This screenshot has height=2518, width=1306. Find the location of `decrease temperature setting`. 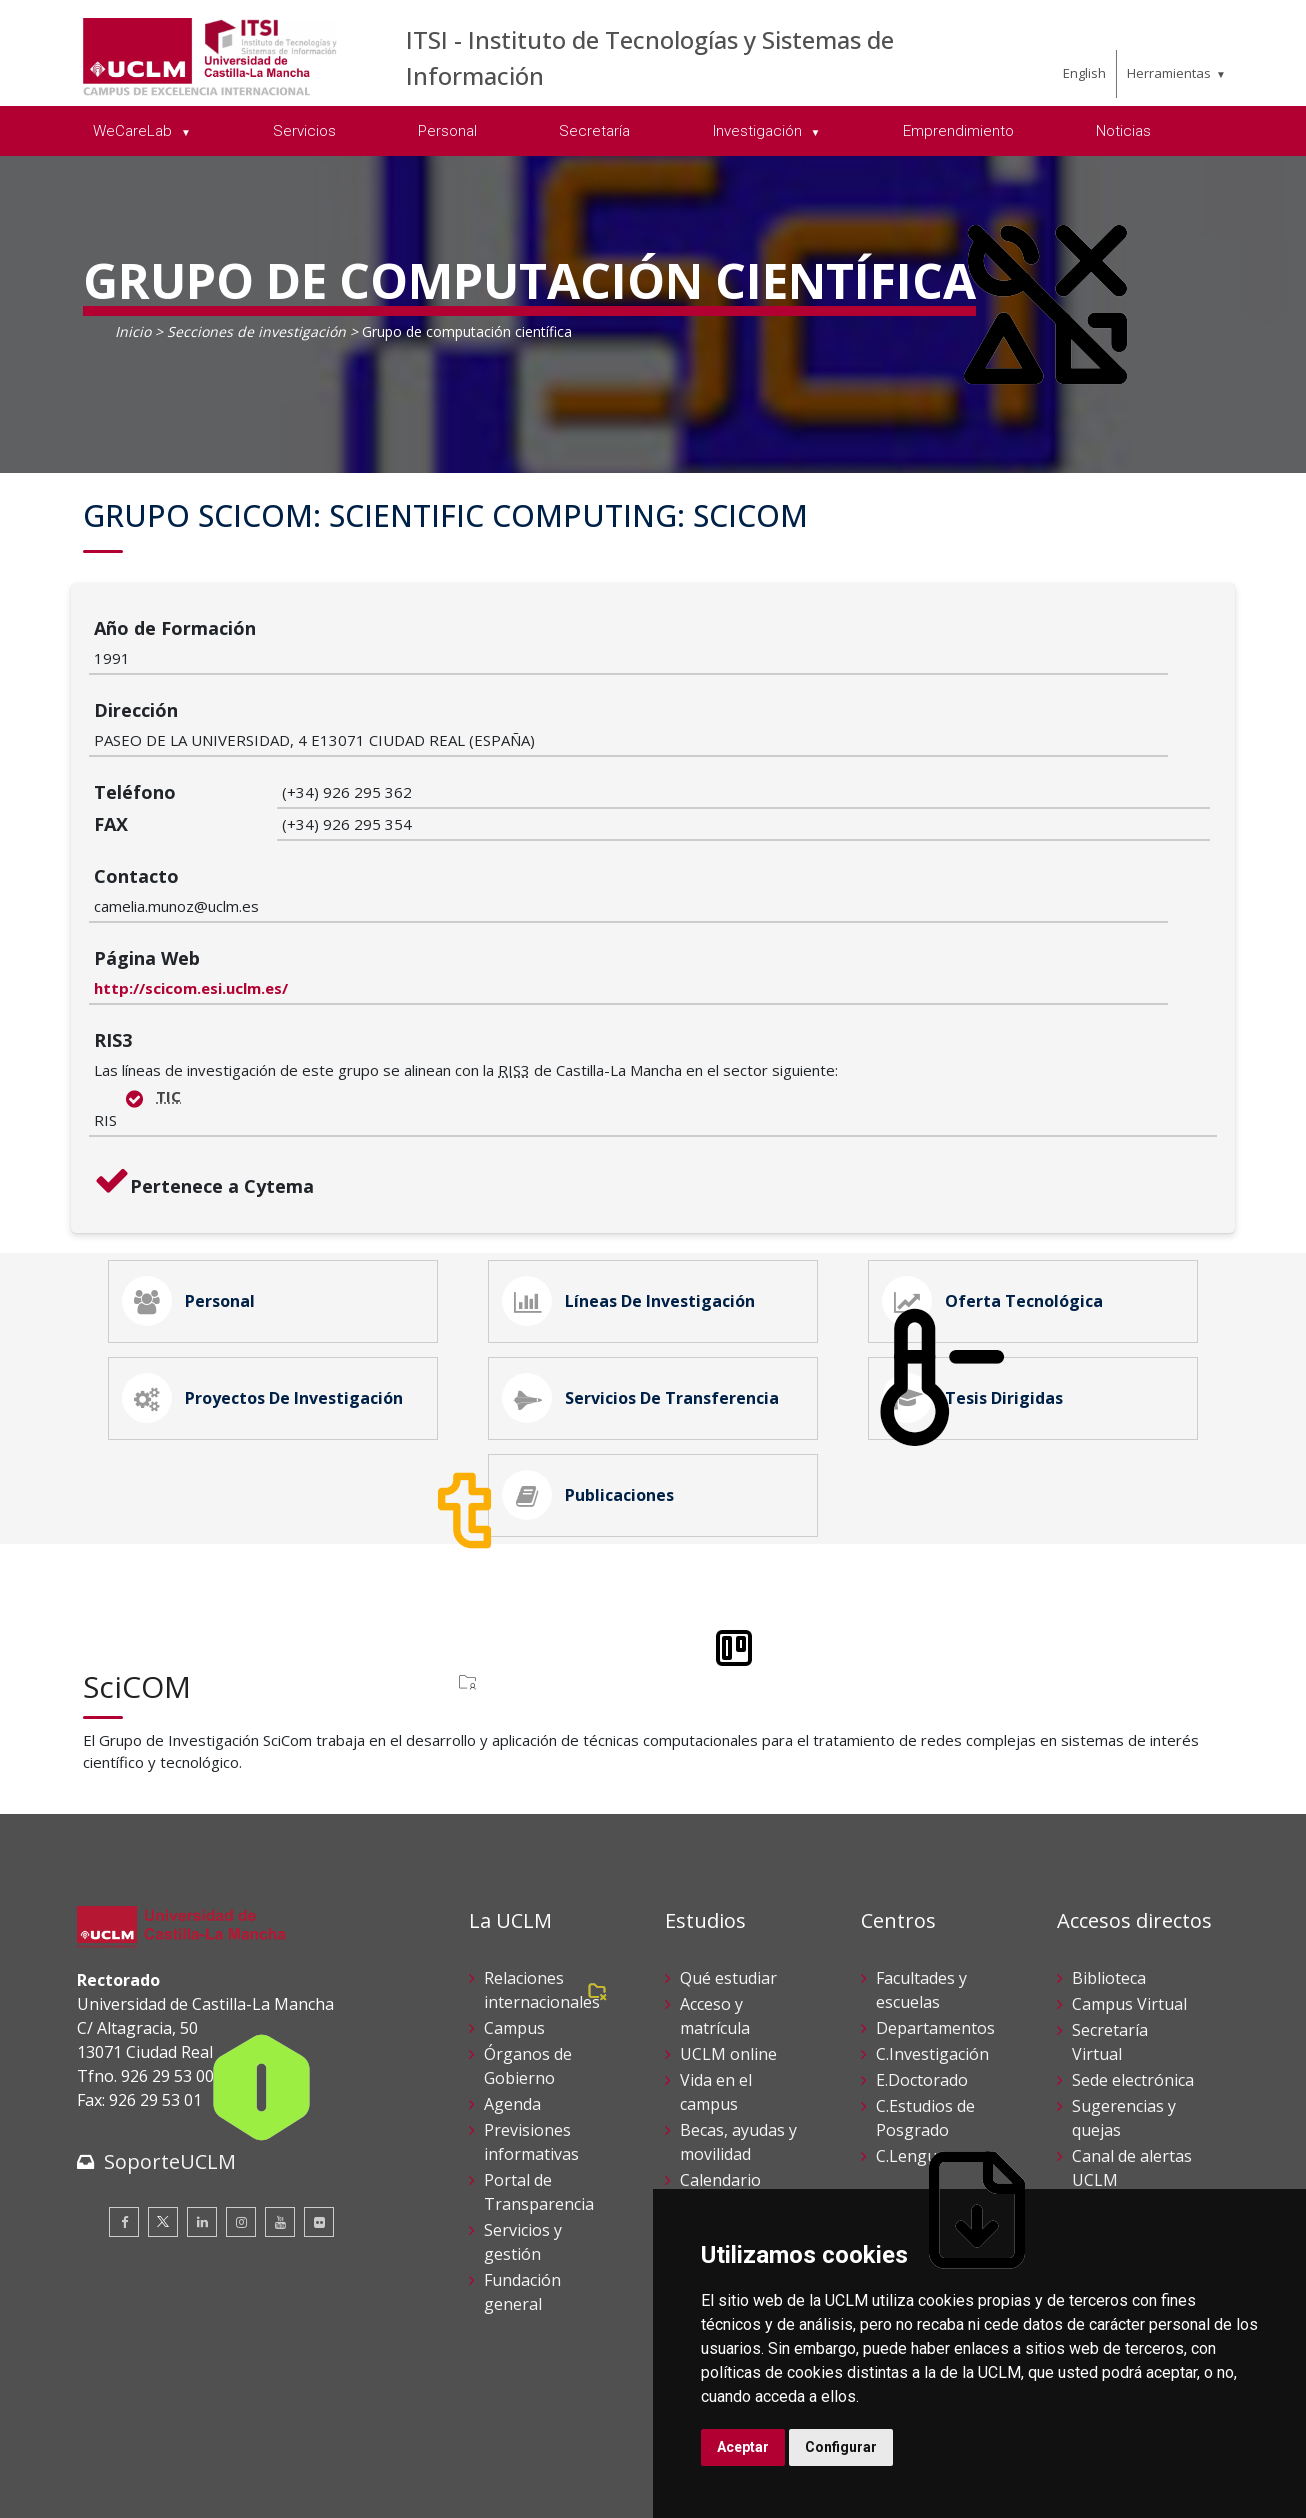

decrease temperature setting is located at coordinates (928, 1377).